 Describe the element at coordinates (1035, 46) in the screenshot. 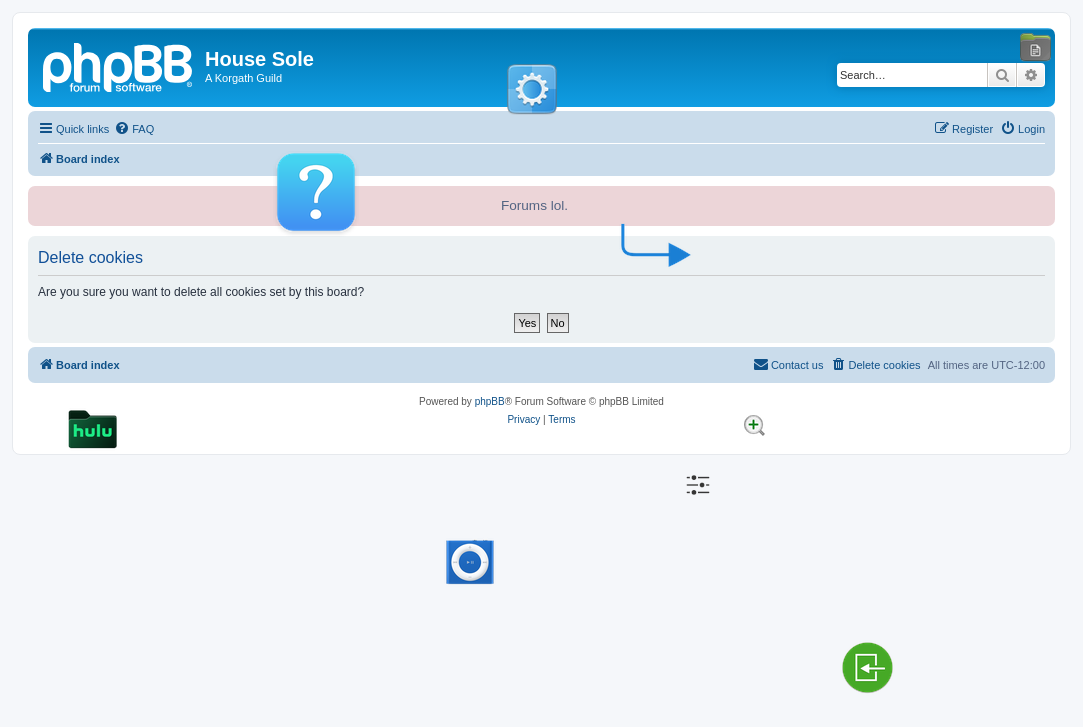

I see `access your documents folder` at that location.